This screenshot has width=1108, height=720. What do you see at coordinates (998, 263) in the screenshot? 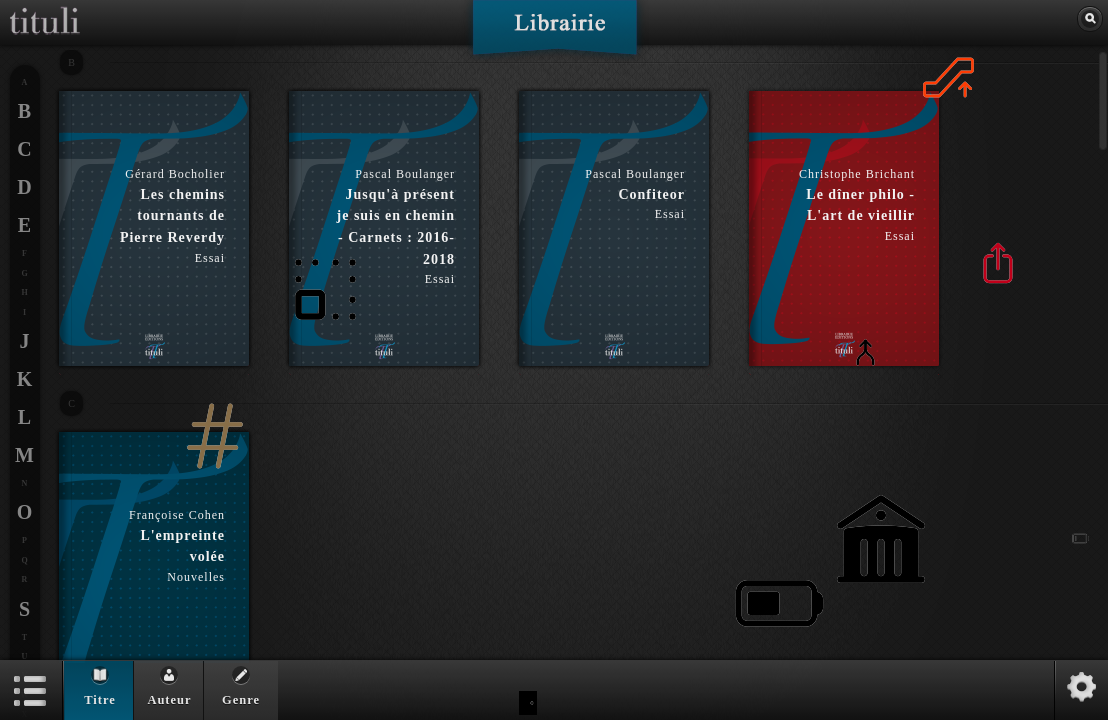
I see `share content to another app or service` at bounding box center [998, 263].